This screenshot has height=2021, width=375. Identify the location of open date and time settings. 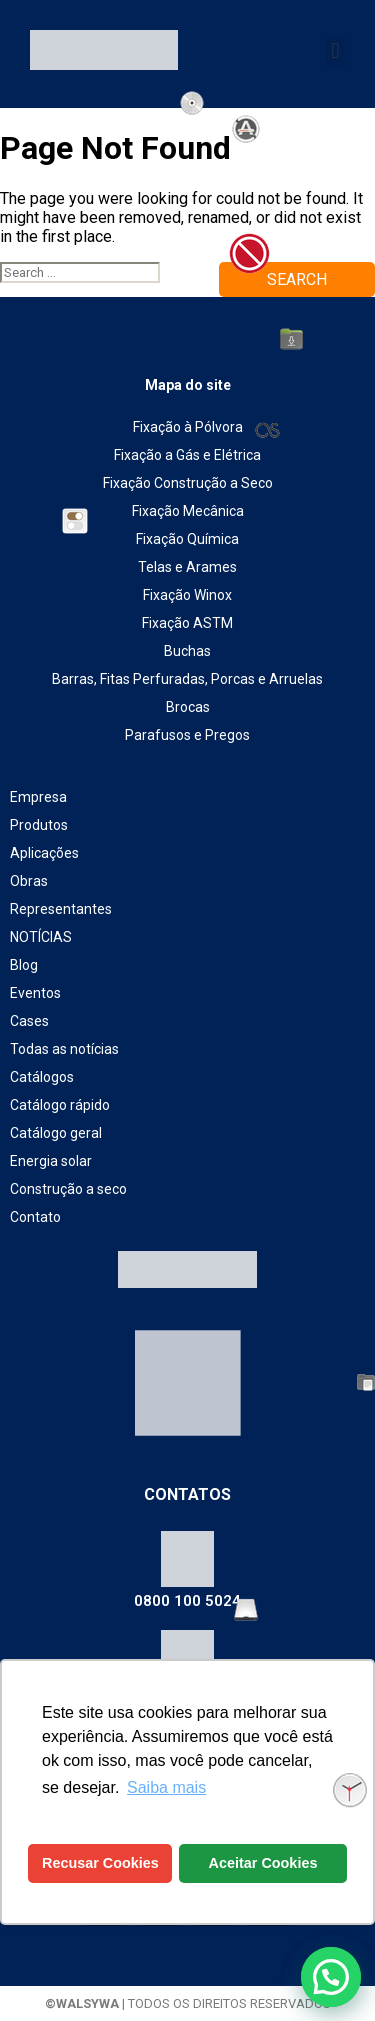
(350, 1790).